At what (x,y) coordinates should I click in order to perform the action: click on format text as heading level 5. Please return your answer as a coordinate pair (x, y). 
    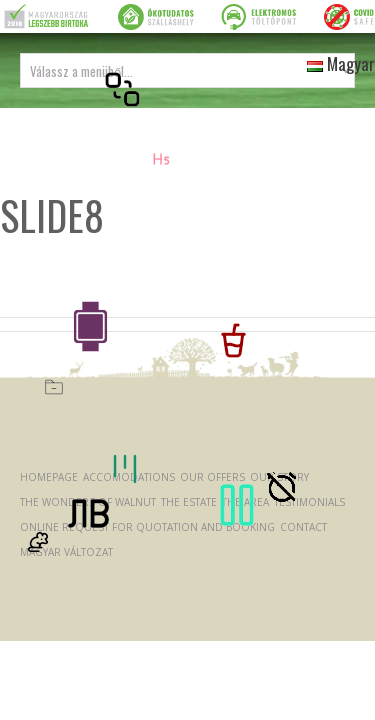
    Looking at the image, I should click on (161, 159).